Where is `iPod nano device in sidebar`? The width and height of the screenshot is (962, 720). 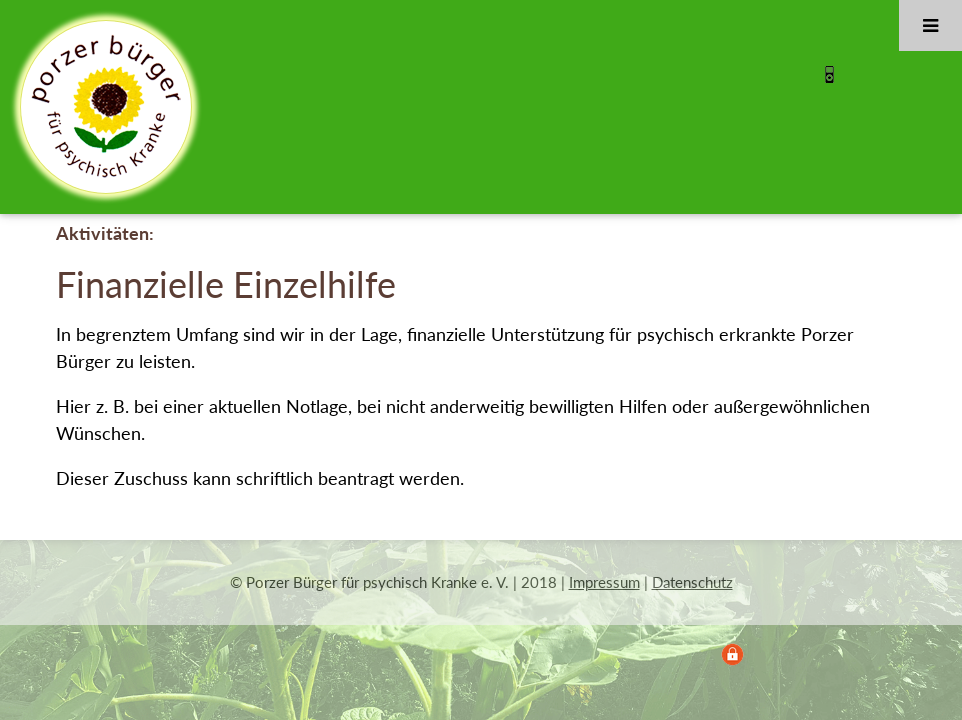
iPod nano device in sidebar is located at coordinates (829, 74).